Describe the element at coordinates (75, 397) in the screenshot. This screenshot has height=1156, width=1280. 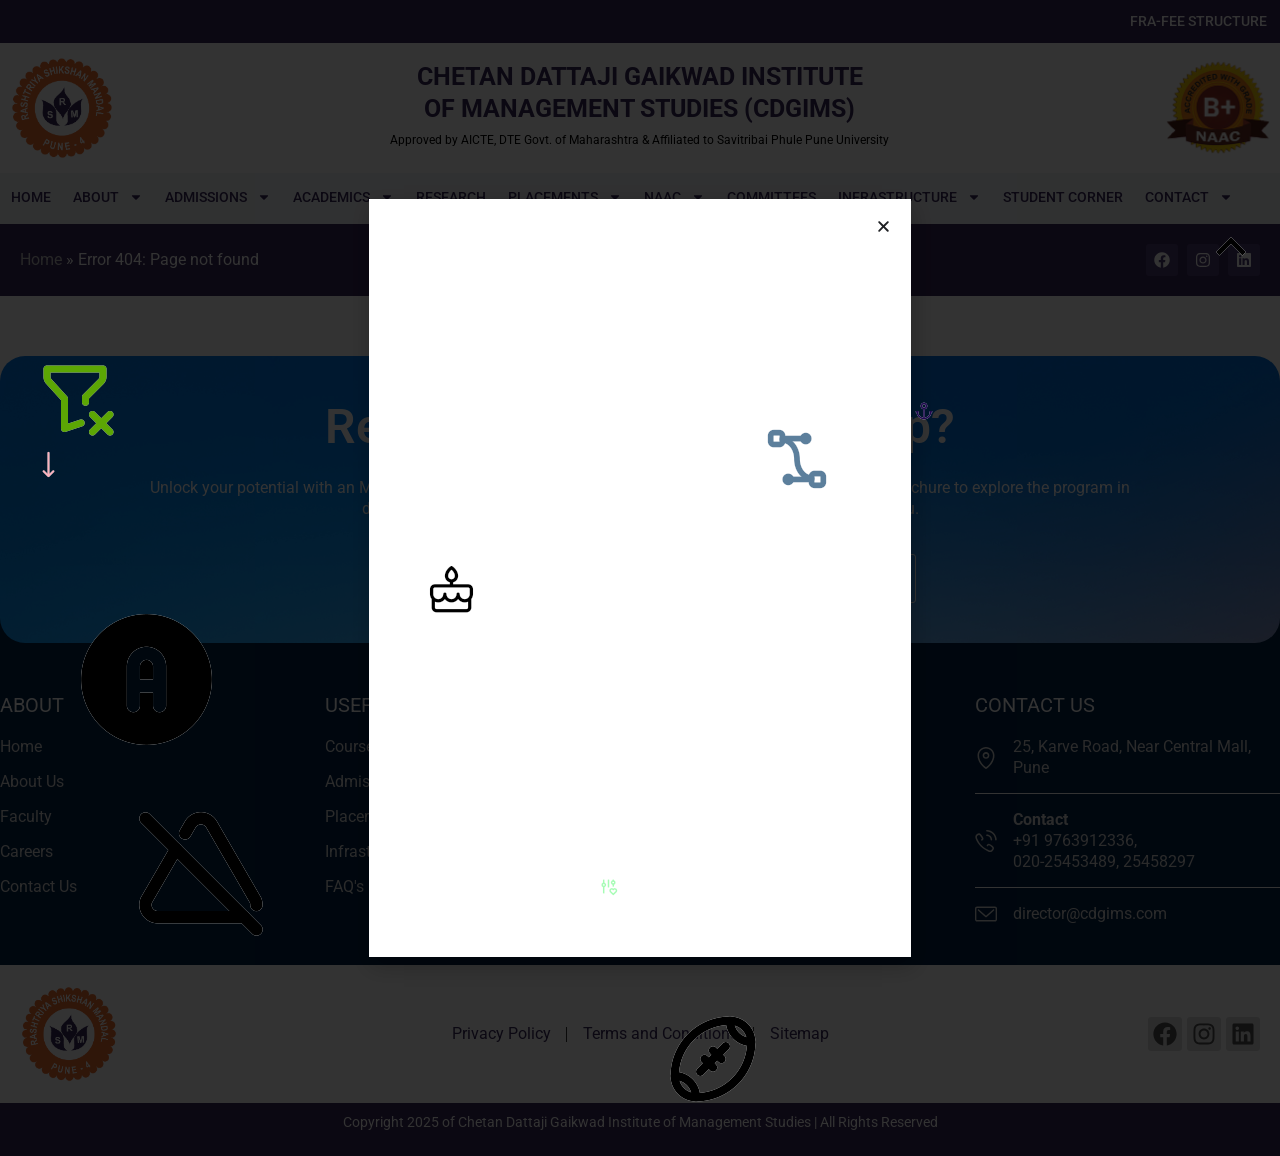
I see `clear all active filters` at that location.